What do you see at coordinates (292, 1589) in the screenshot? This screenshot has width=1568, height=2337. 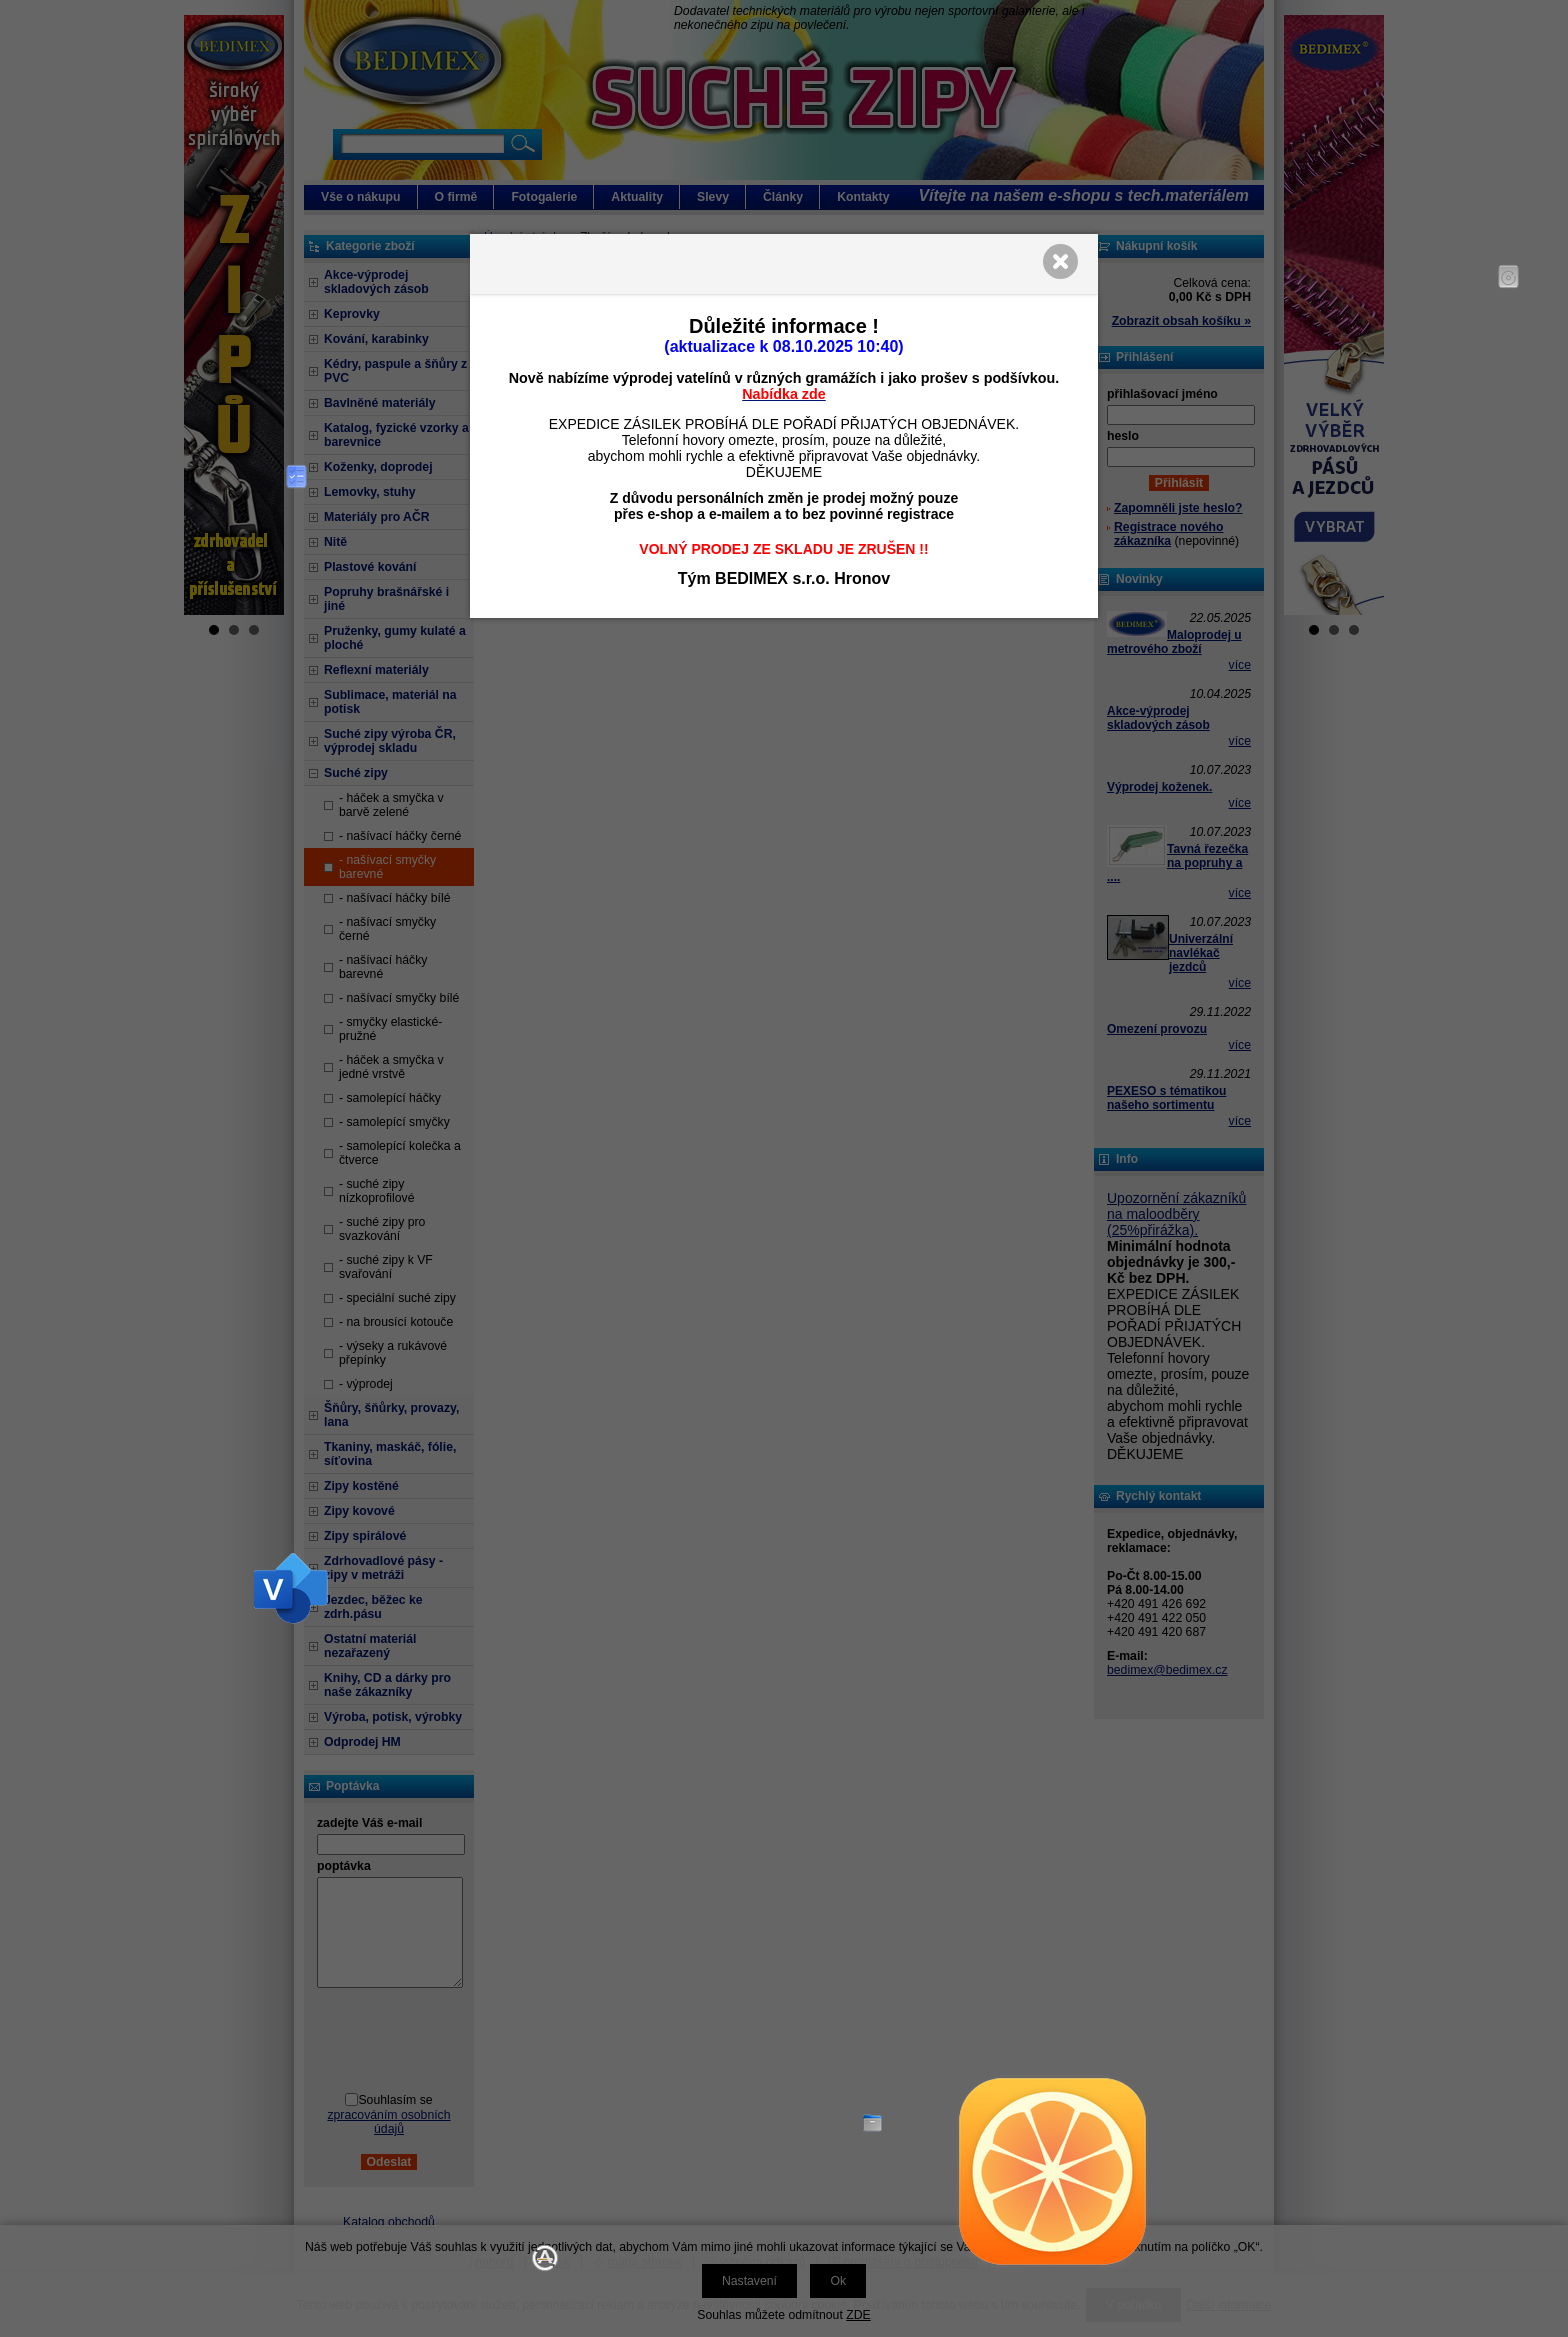 I see `open Microsoft Visio application` at bounding box center [292, 1589].